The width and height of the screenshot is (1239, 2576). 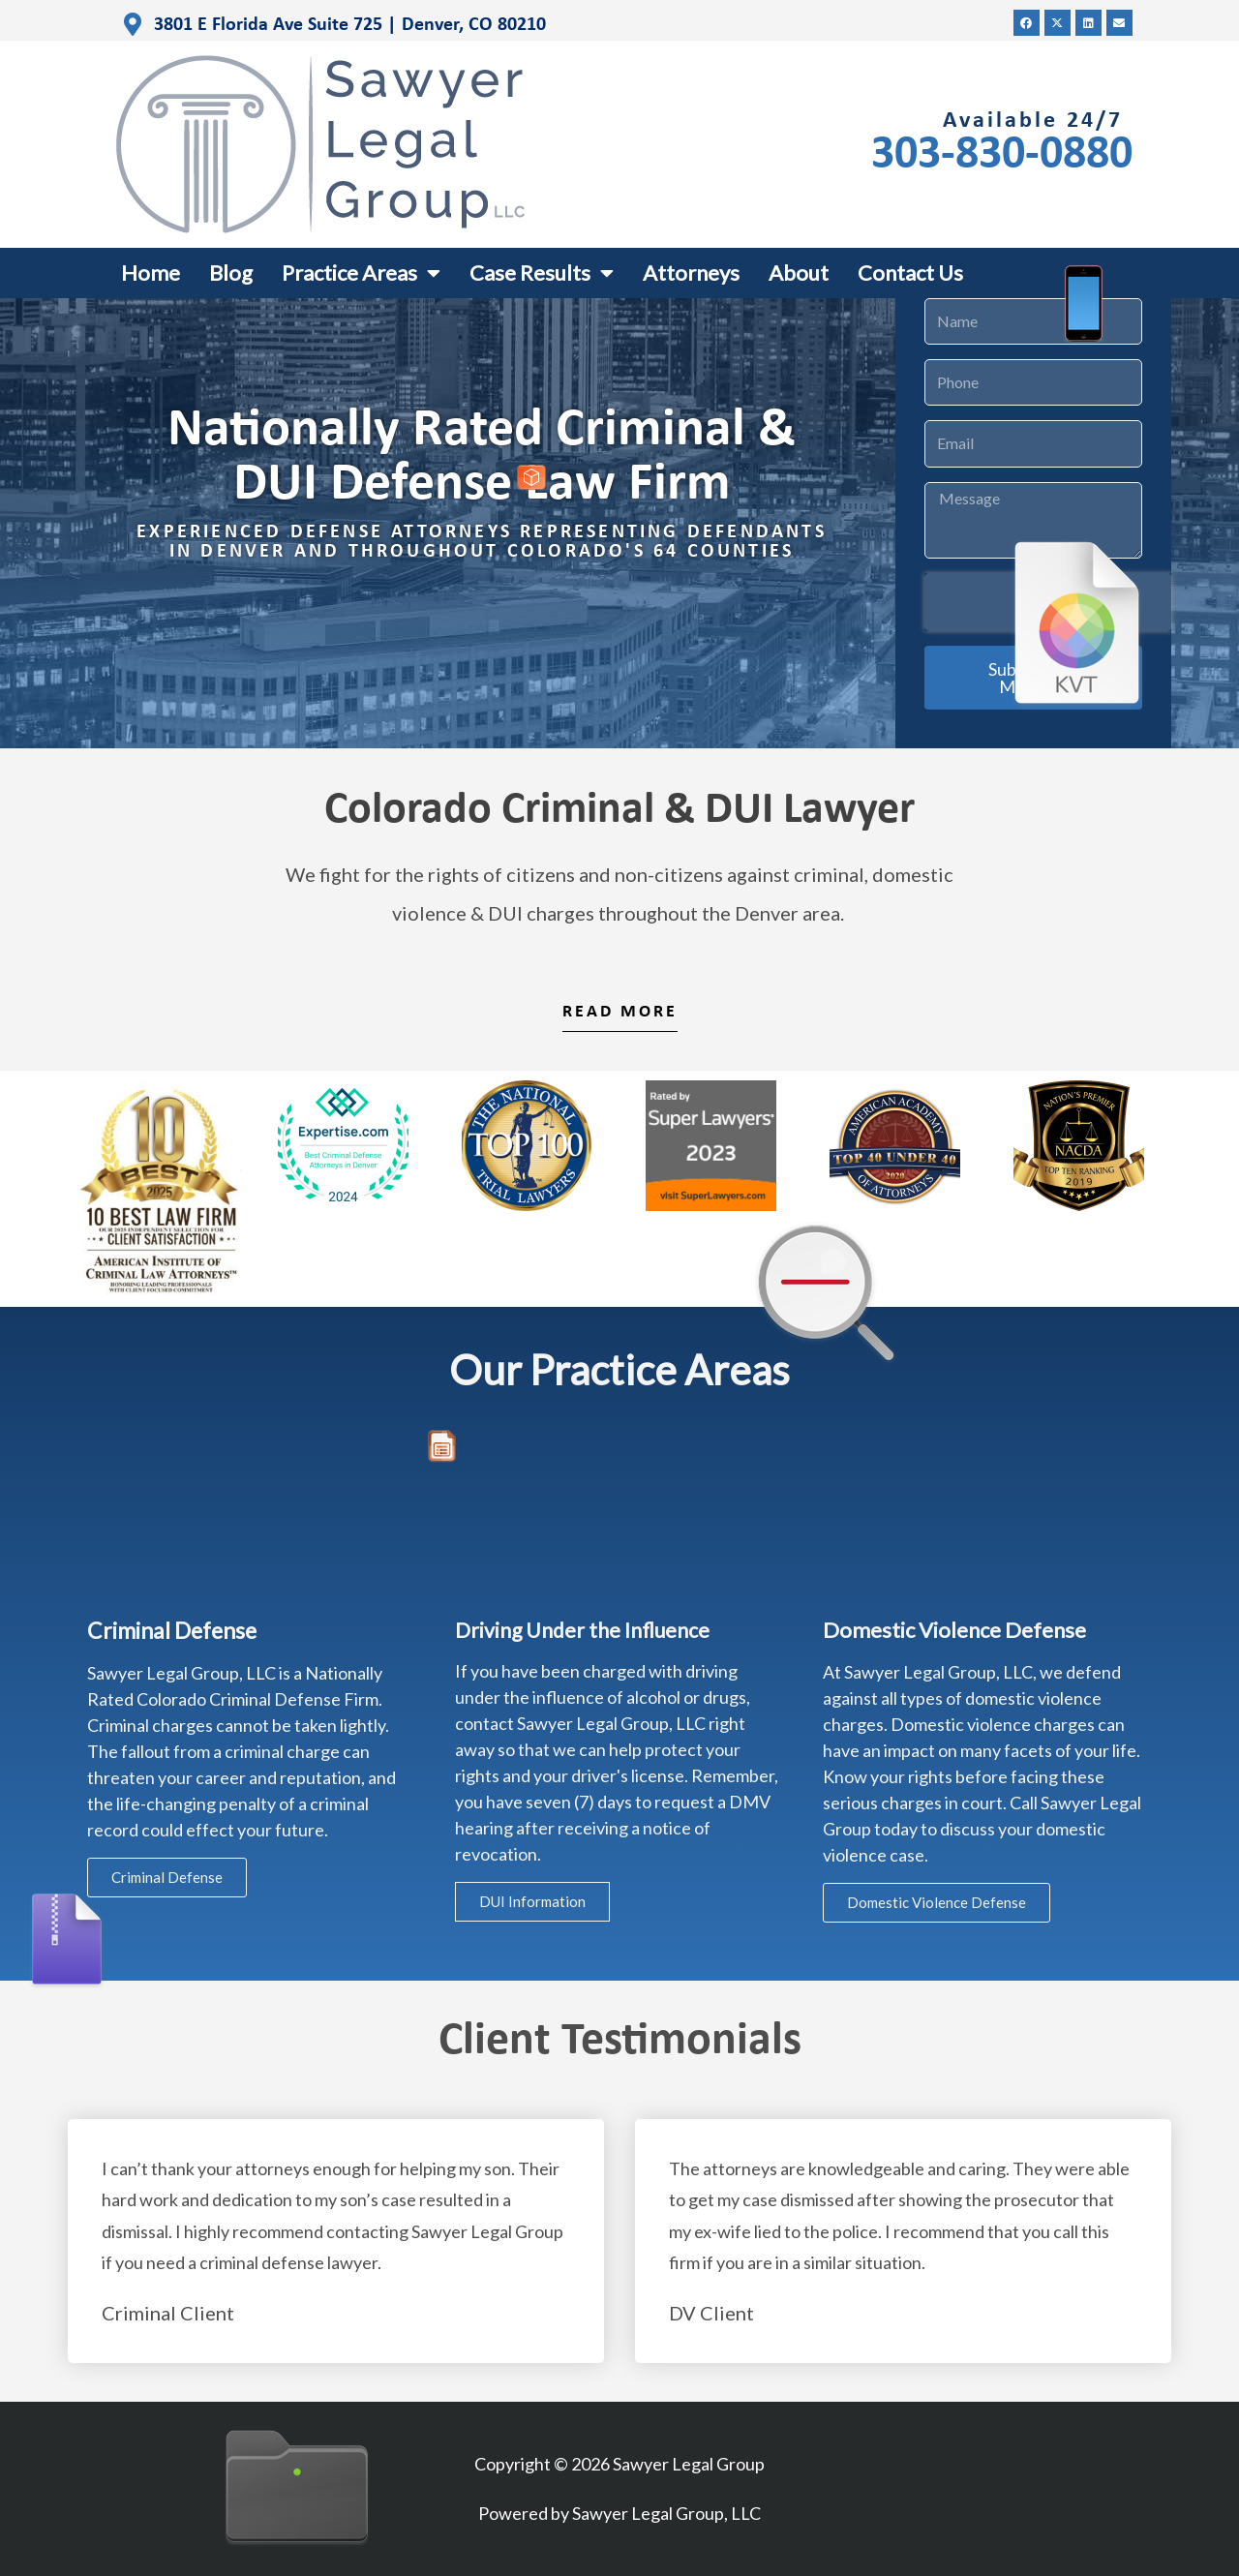 I want to click on zoom out on file preview, so click(x=825, y=1291).